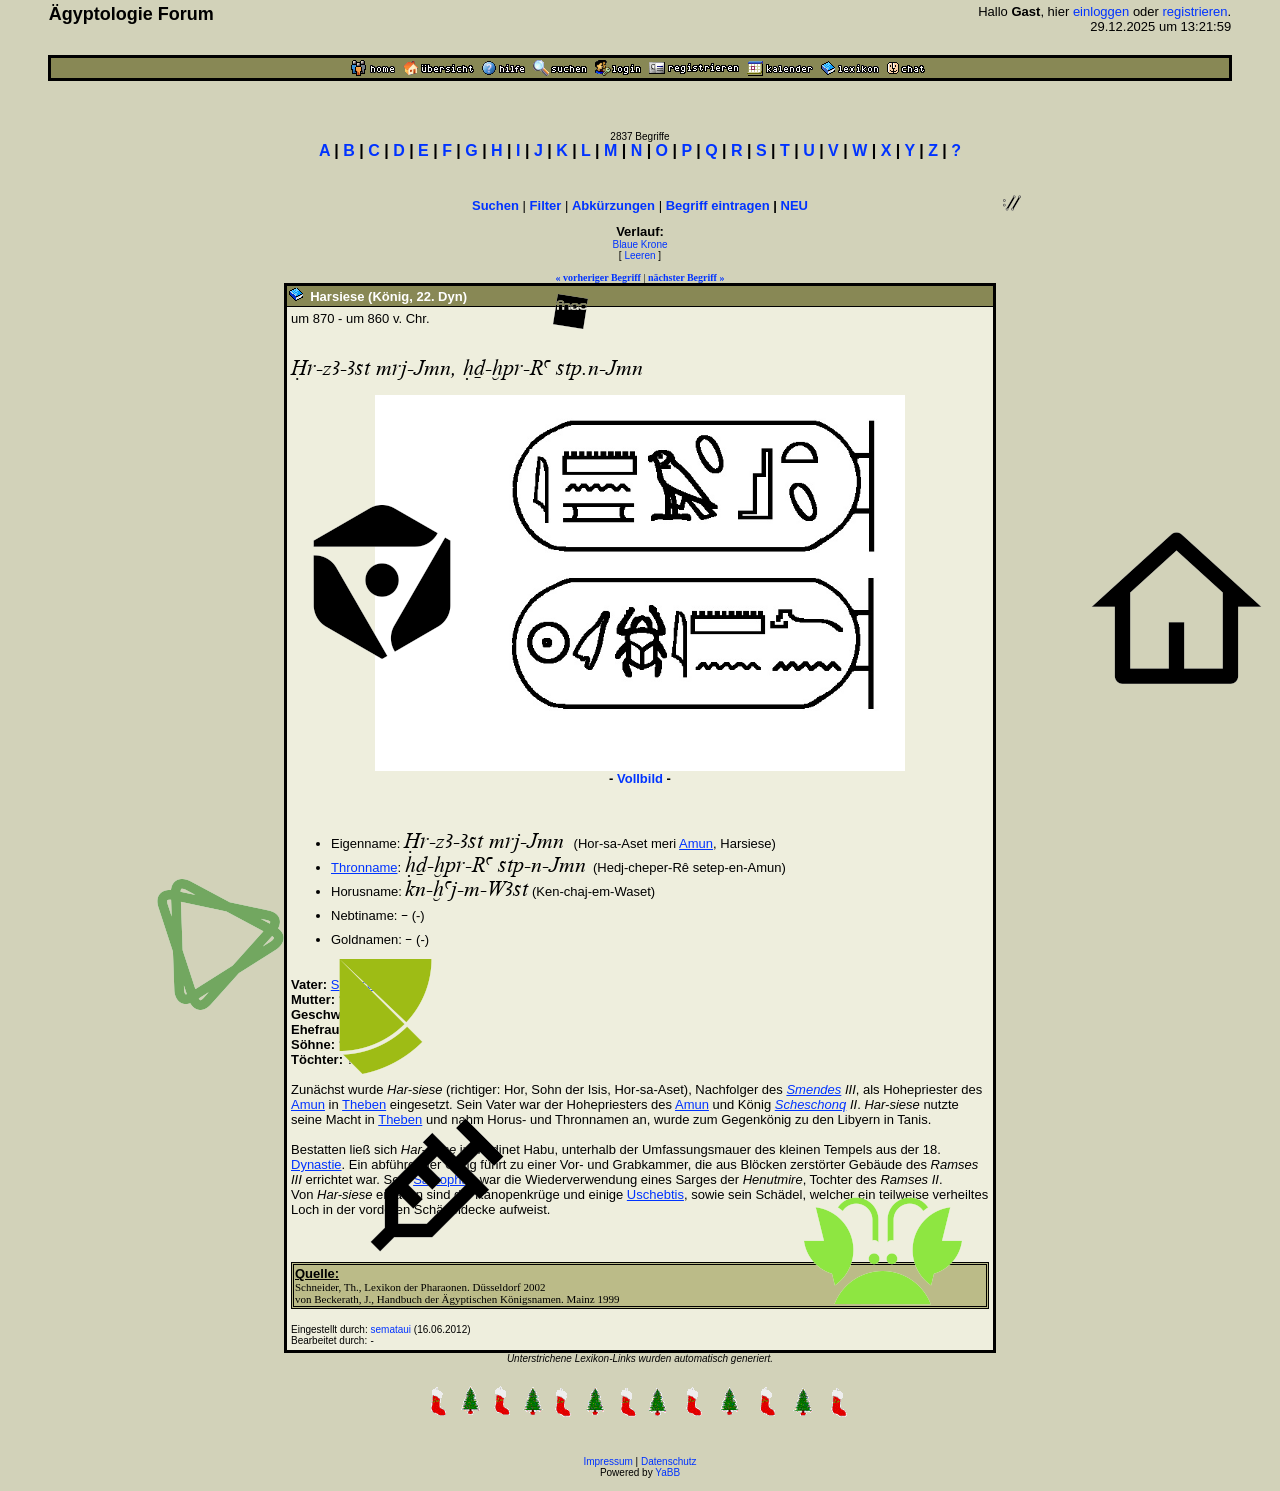  Describe the element at coordinates (385, 1016) in the screenshot. I see `open Poetry package manager` at that location.